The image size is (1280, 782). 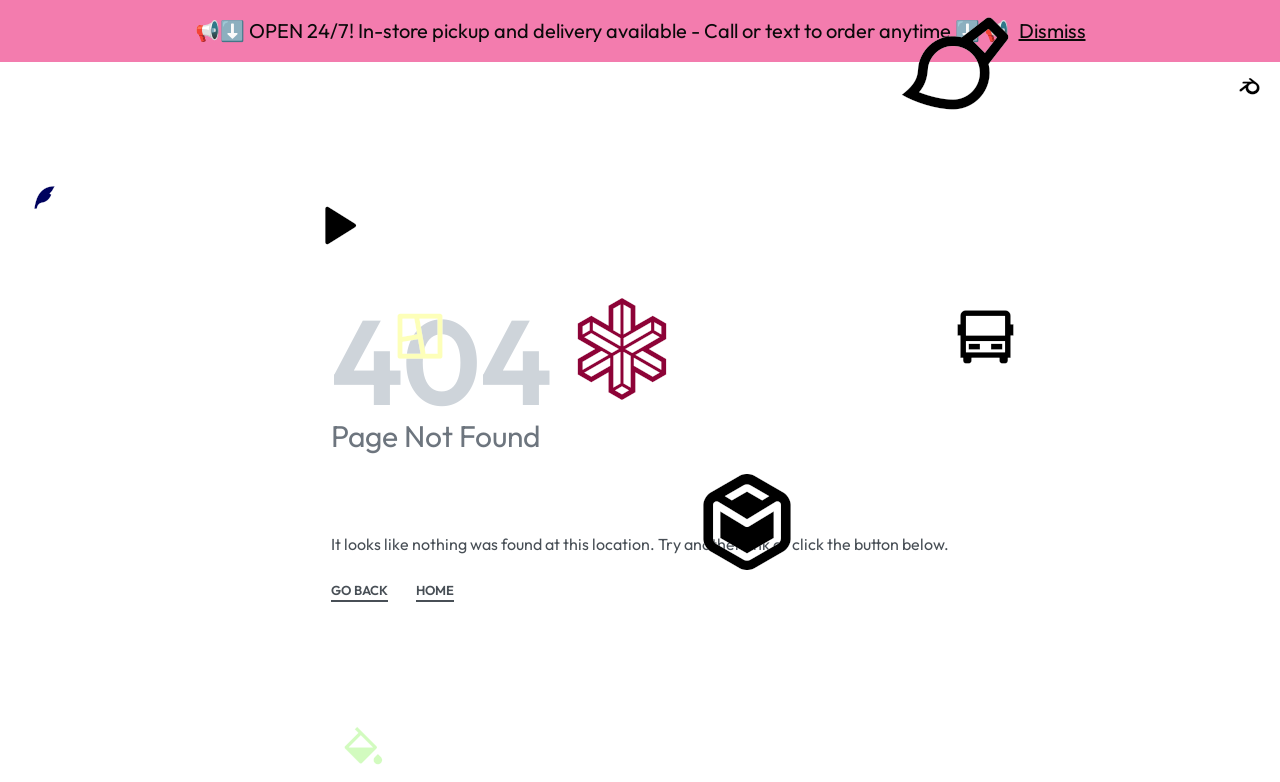 I want to click on create a photo collage, so click(x=420, y=336).